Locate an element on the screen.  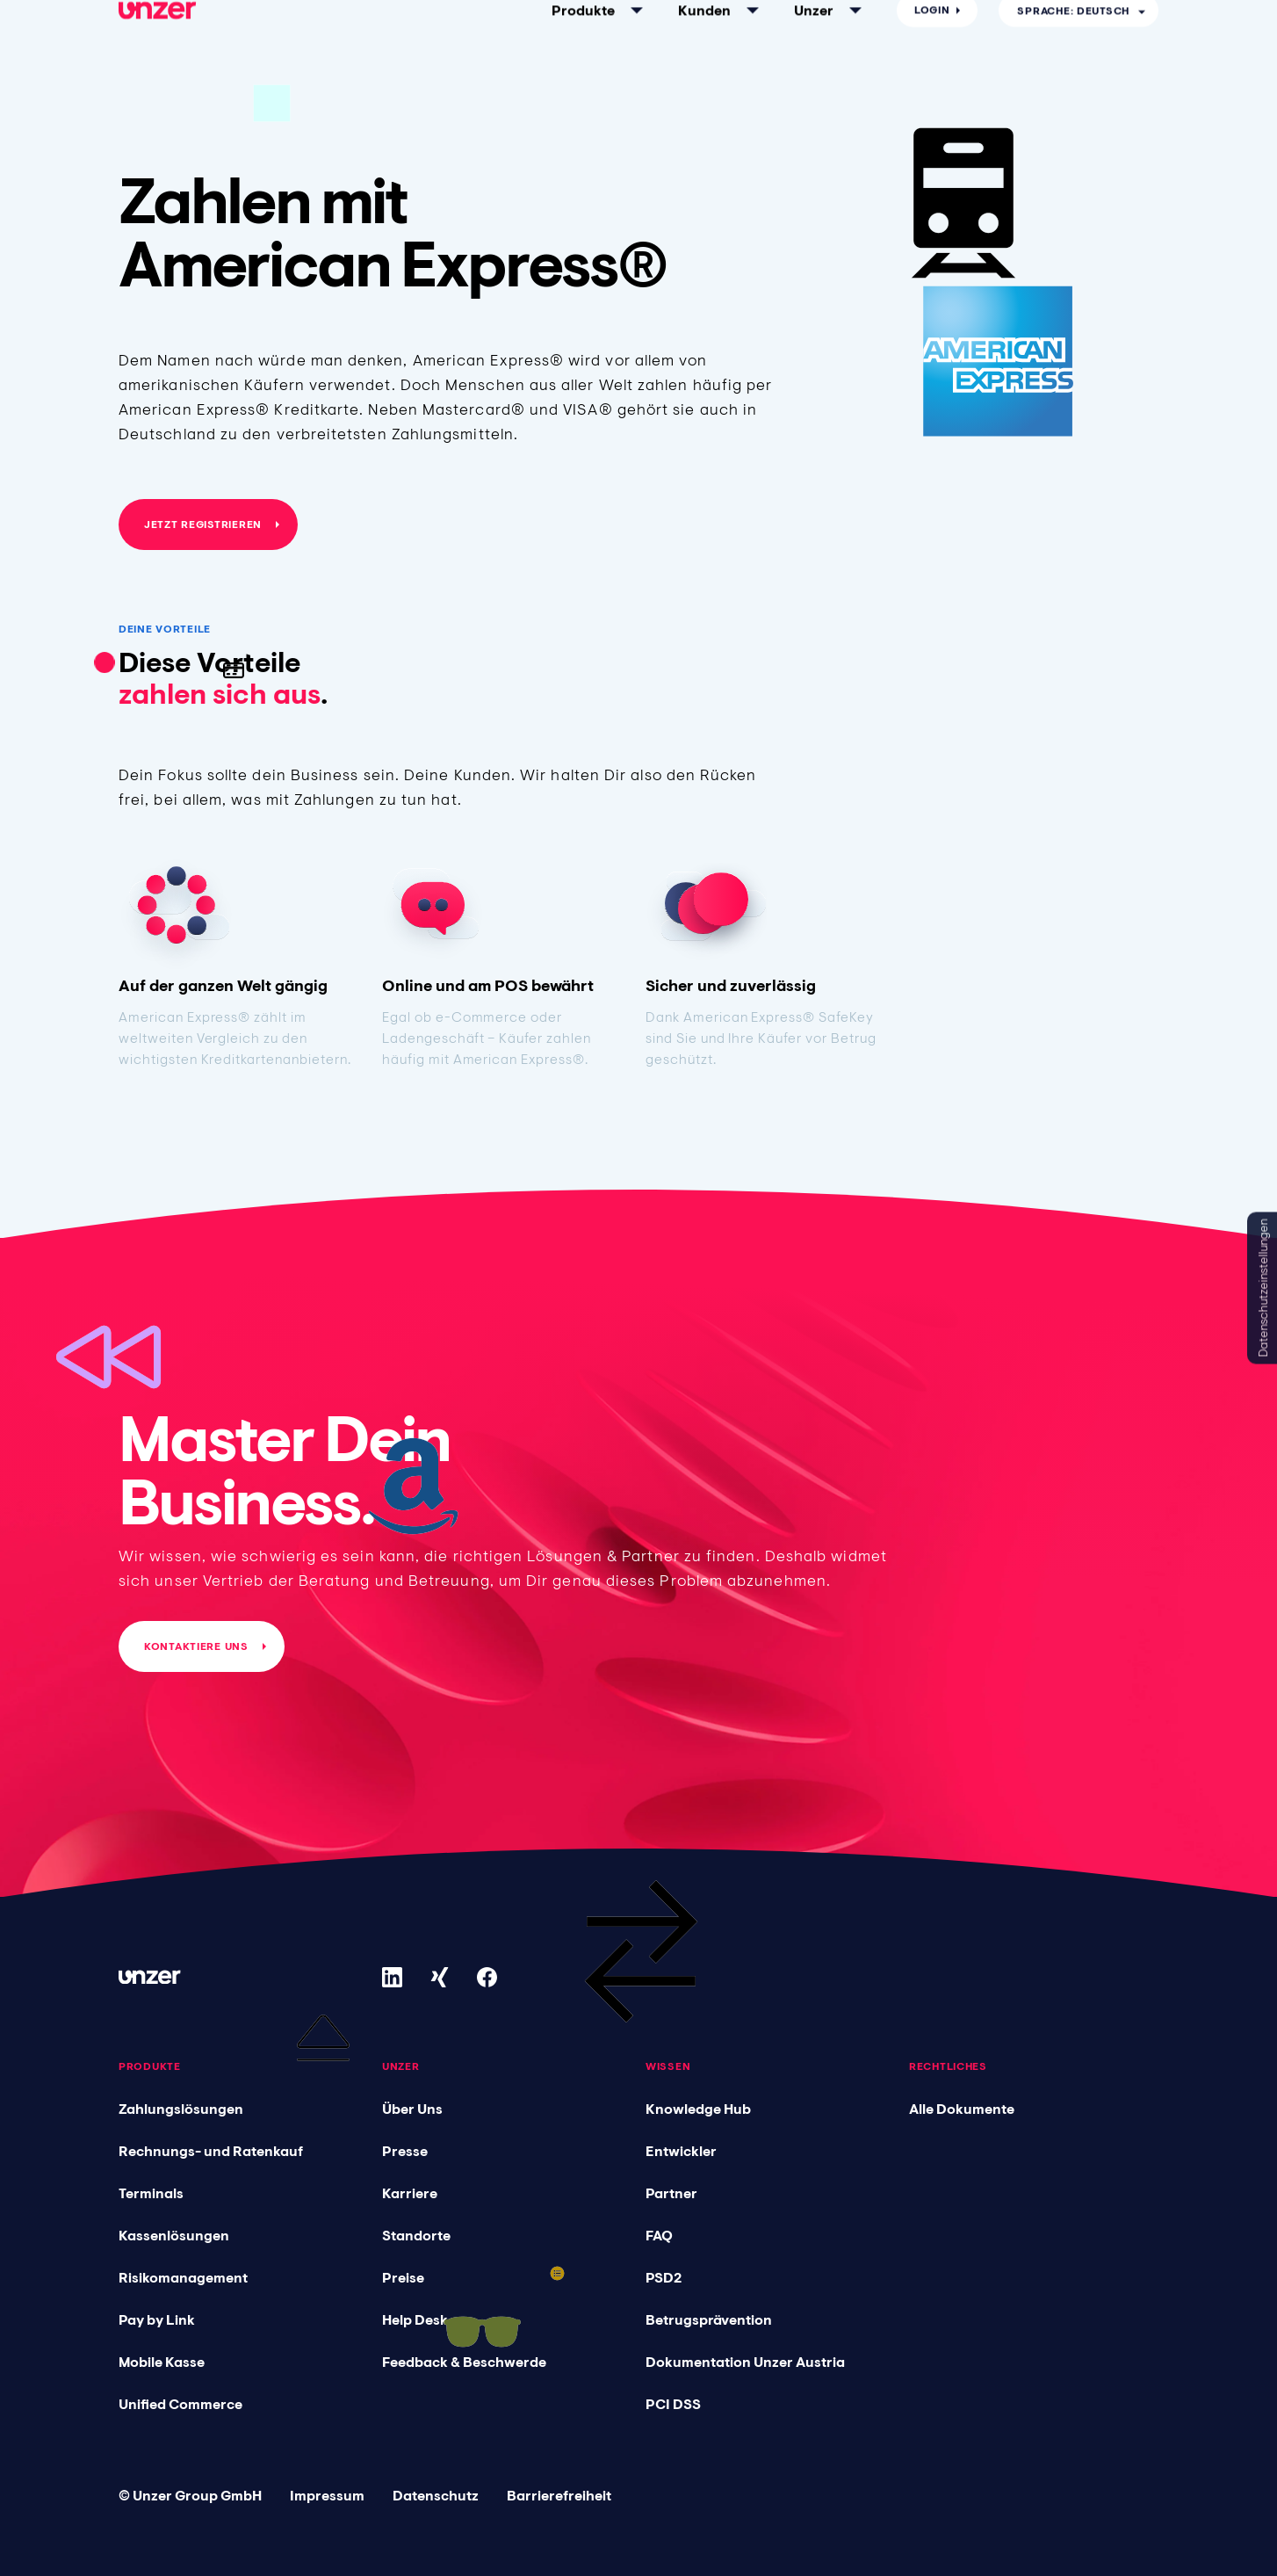
eject media or disc is located at coordinates (323, 2041).